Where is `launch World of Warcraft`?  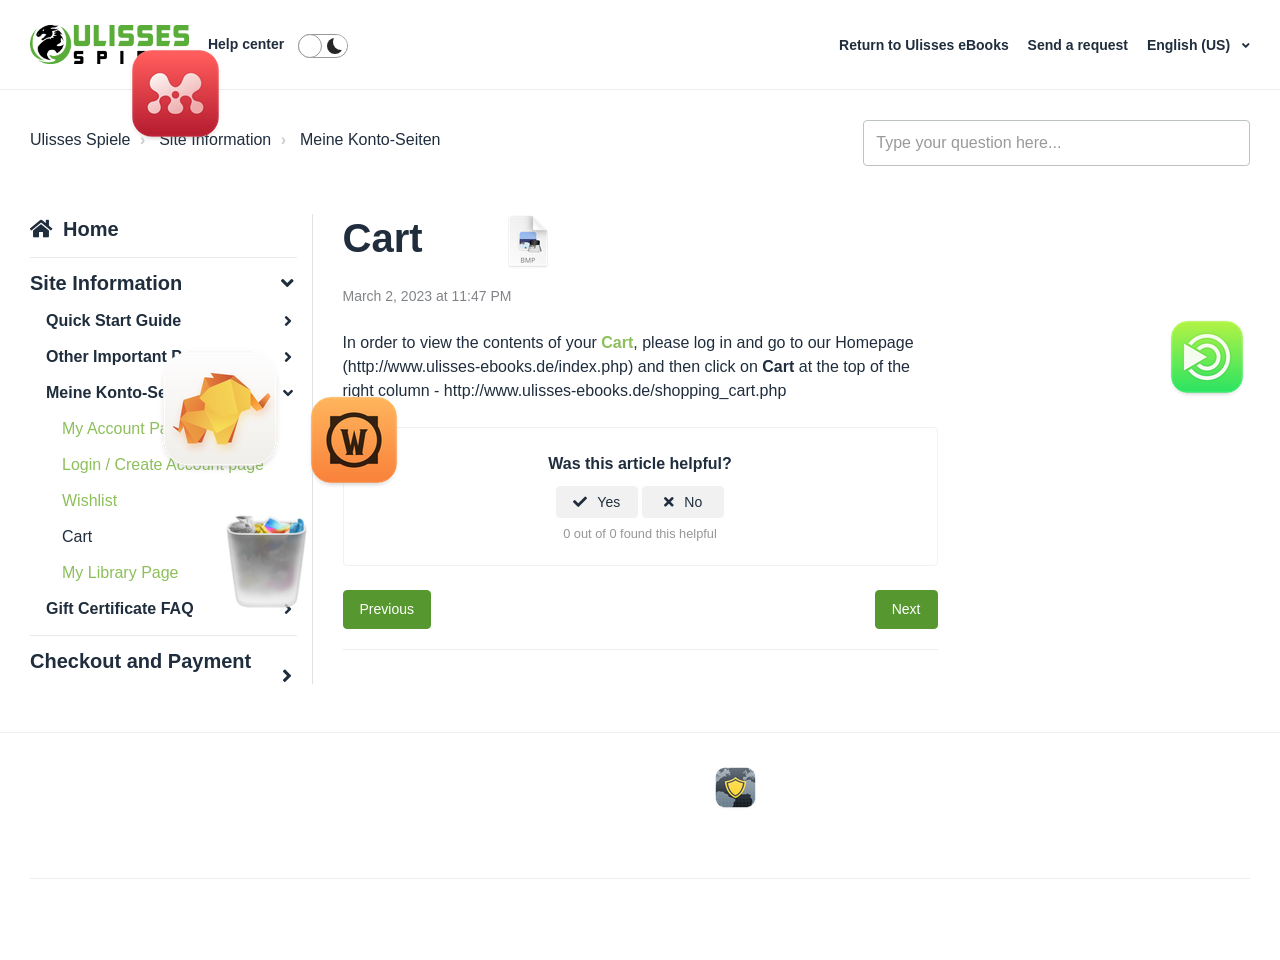
launch World of Warcraft is located at coordinates (354, 440).